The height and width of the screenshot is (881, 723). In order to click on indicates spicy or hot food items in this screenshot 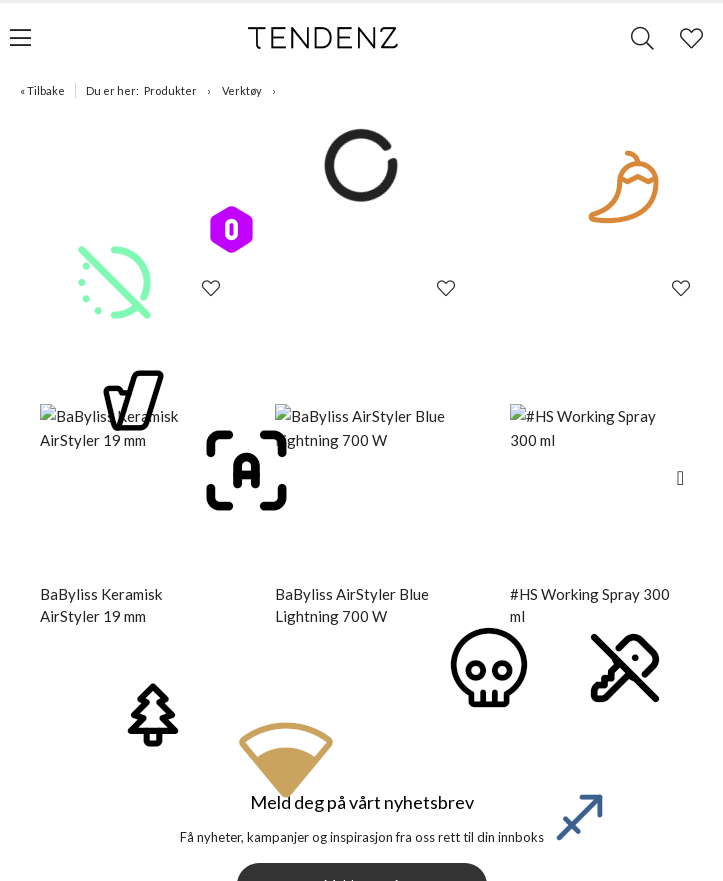, I will do `click(627, 189)`.